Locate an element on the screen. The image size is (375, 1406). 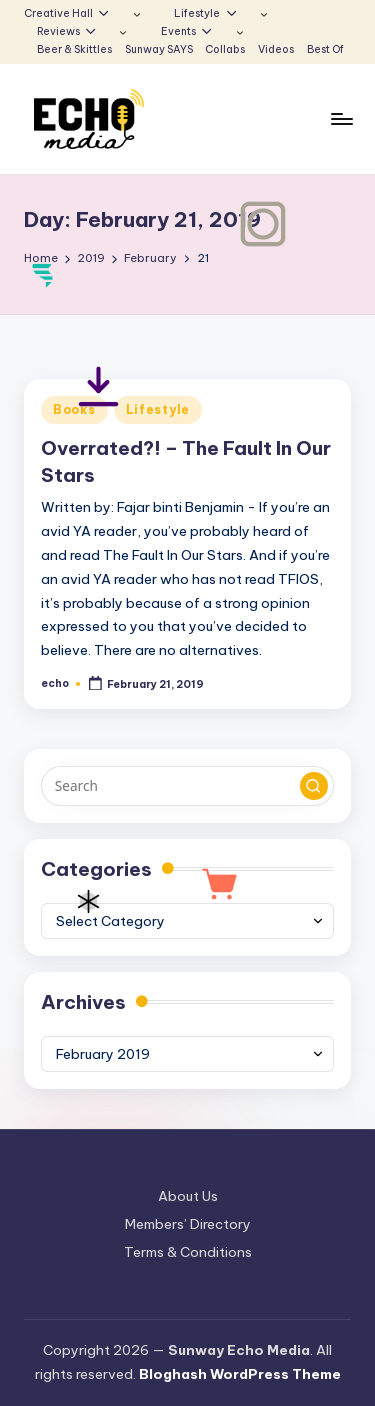
tumble dry laundry care instruction is located at coordinates (263, 224).